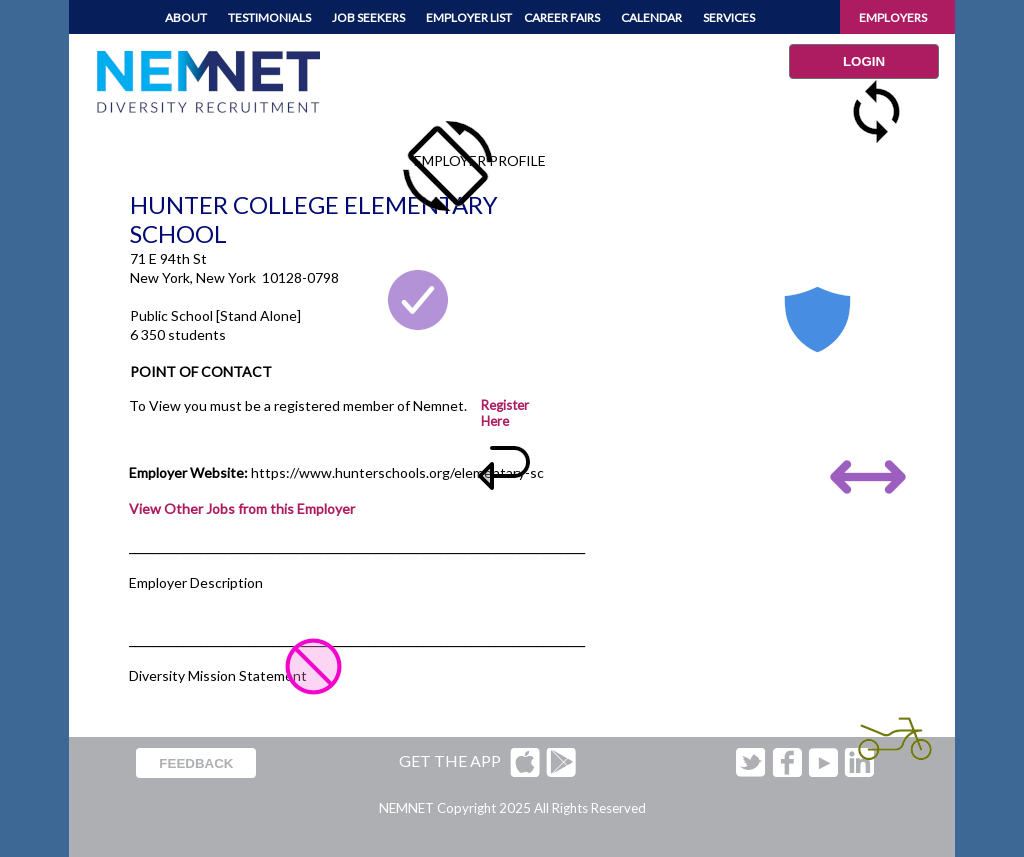 This screenshot has width=1024, height=857. Describe the element at coordinates (868, 477) in the screenshot. I see `resize or adjust width horizontally` at that location.